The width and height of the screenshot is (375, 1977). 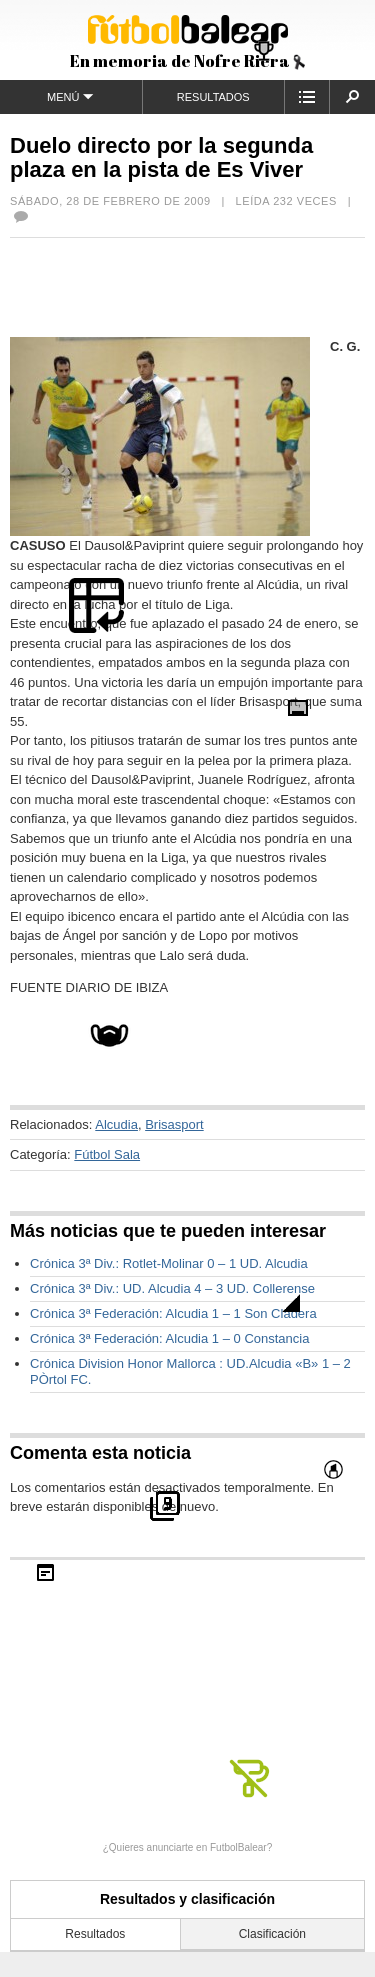 What do you see at coordinates (165, 1506) in the screenshot?
I see `indicates 9 items or layers stacked` at bounding box center [165, 1506].